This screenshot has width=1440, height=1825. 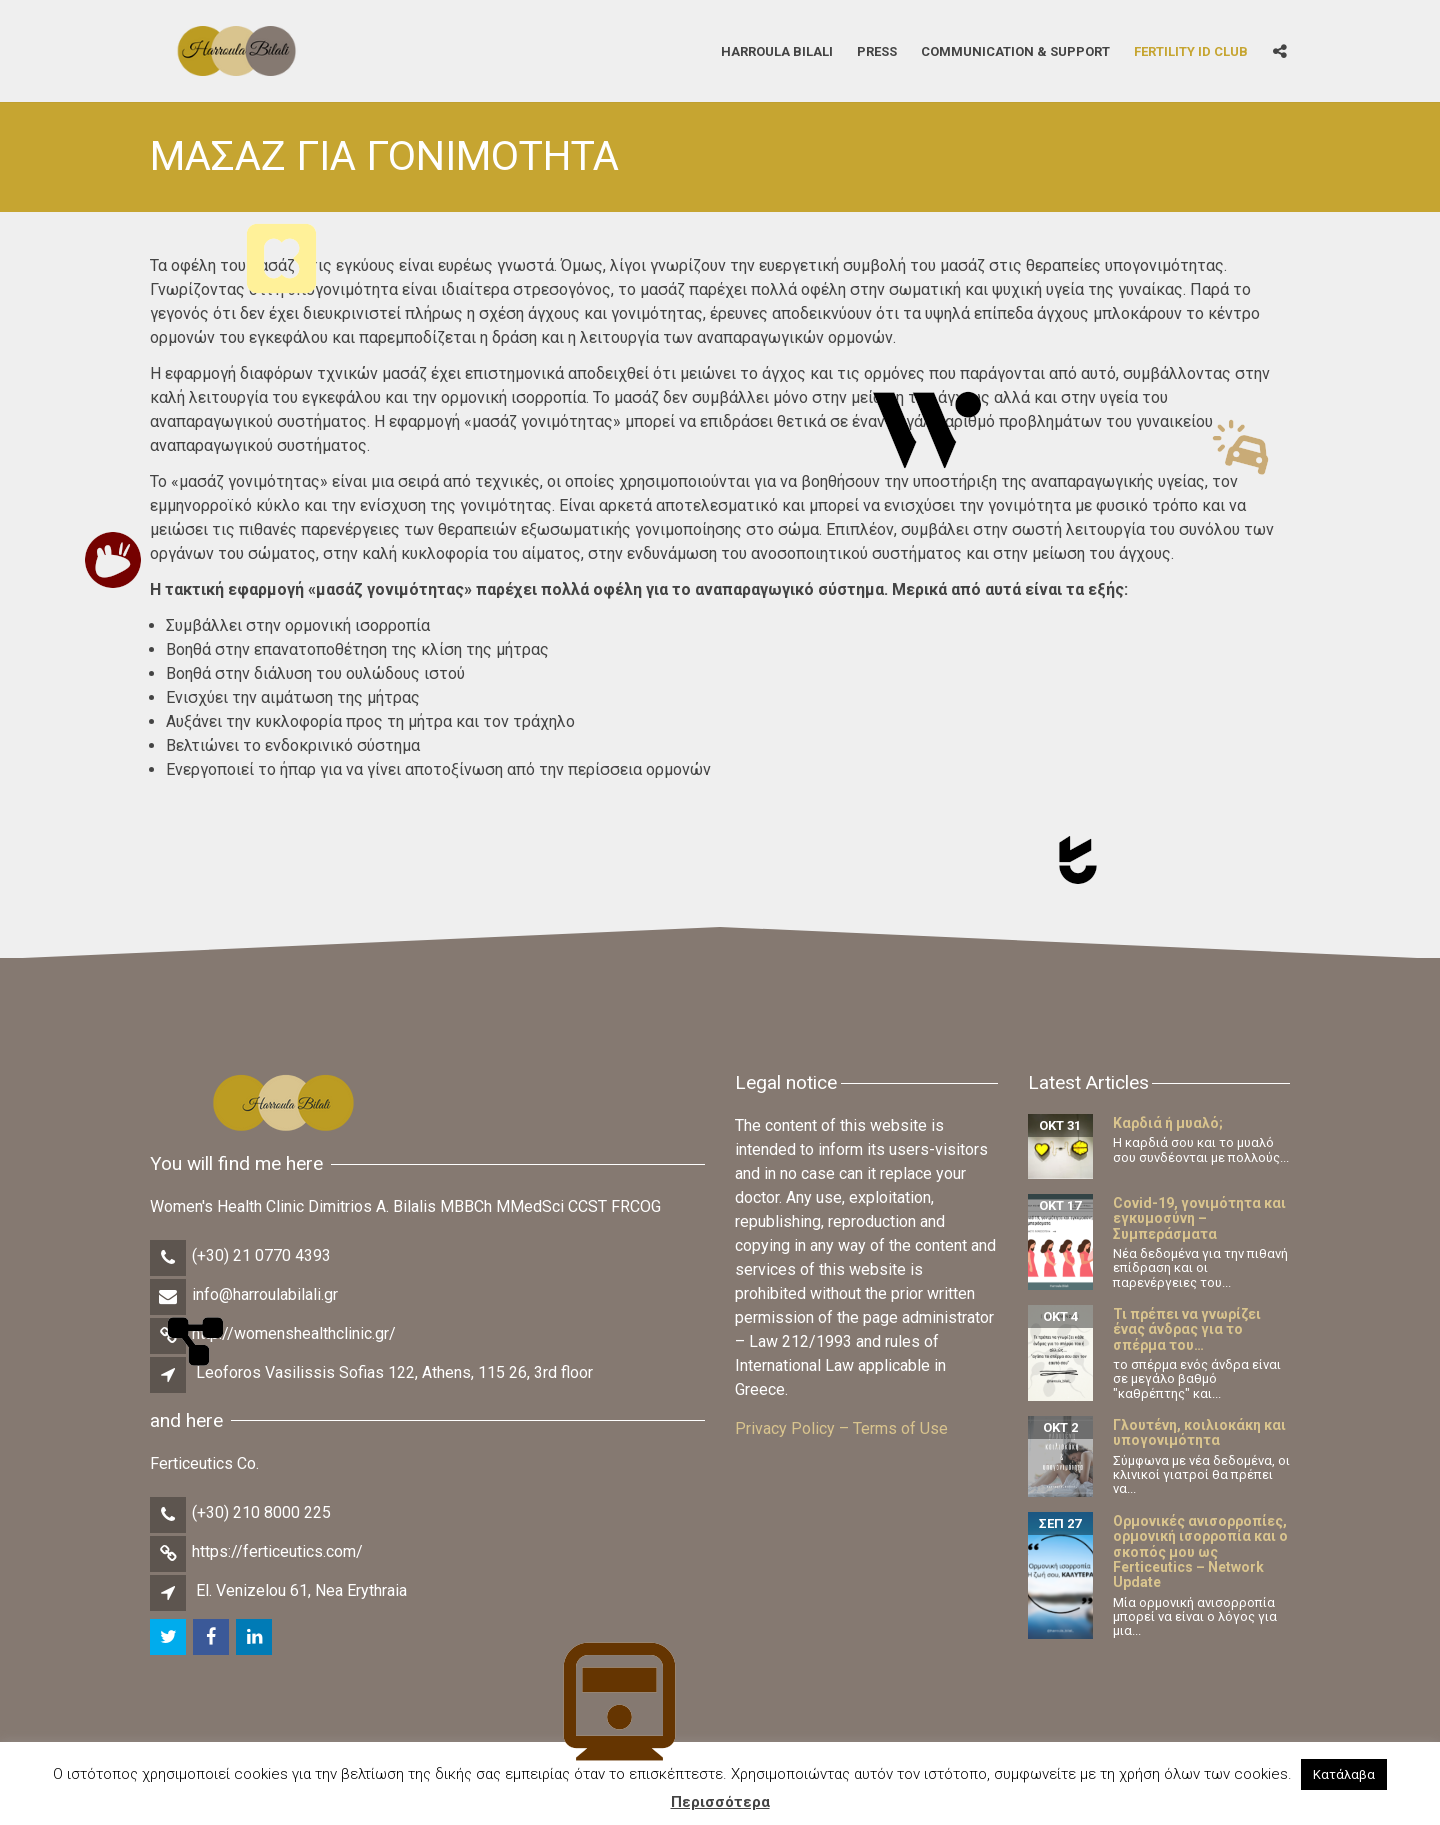 I want to click on visit kickstarter website or app, so click(x=281, y=258).